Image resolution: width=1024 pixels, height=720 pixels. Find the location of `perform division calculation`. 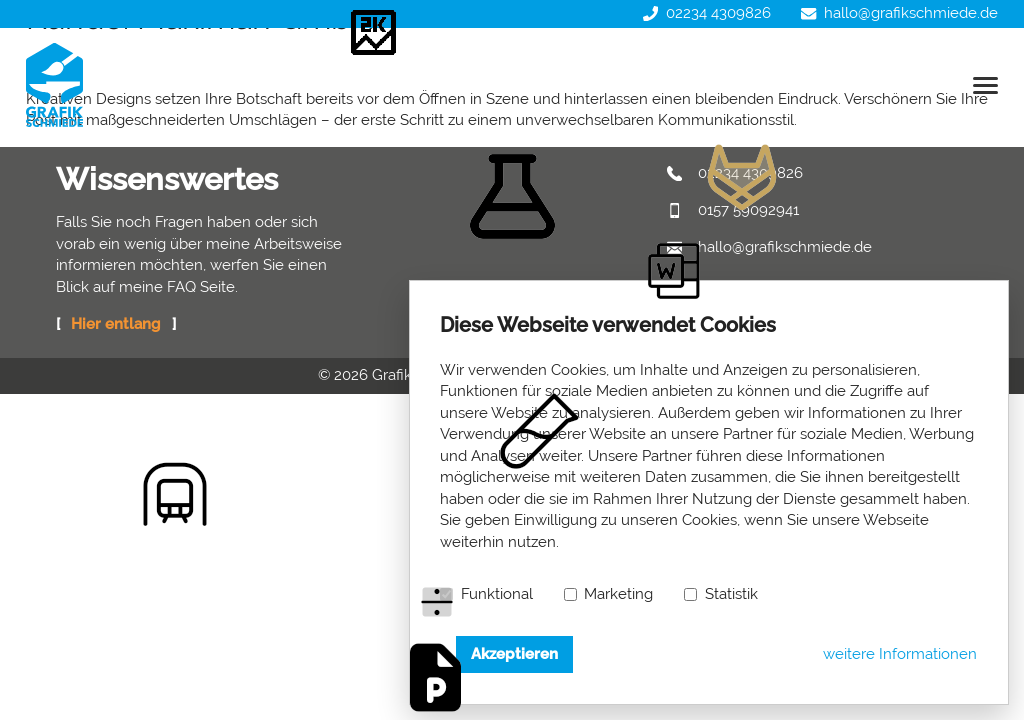

perform division calculation is located at coordinates (437, 602).